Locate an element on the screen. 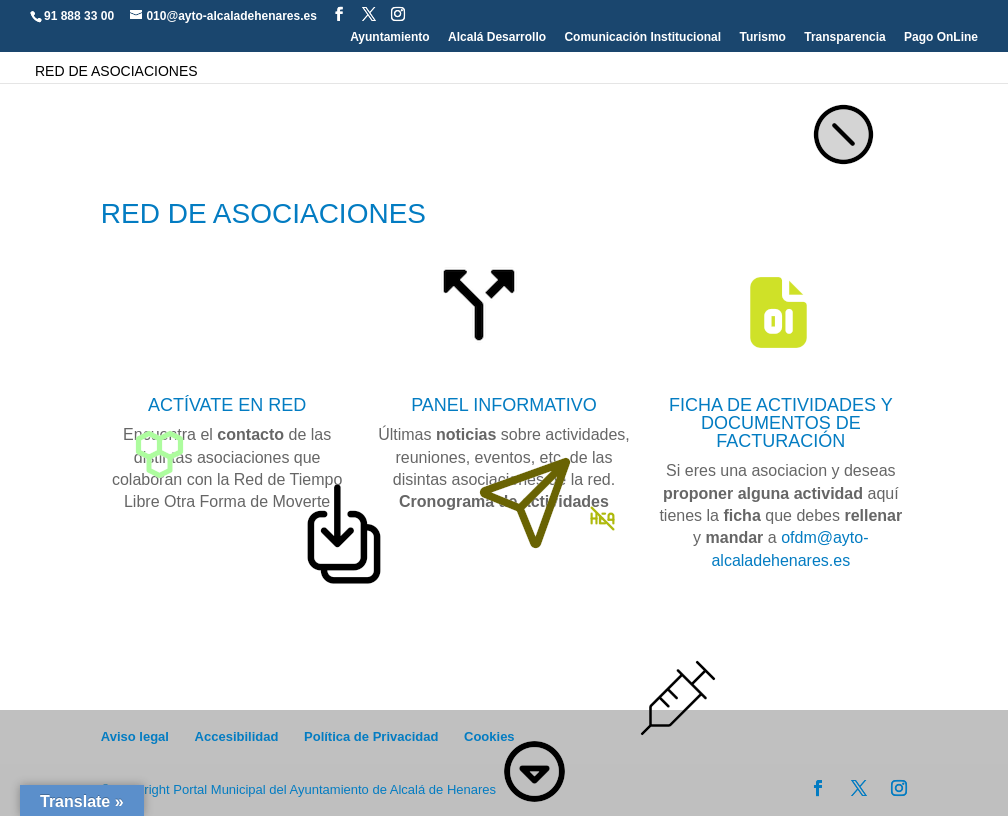 The width and height of the screenshot is (1008, 816). view cell or grid layout is located at coordinates (159, 454).